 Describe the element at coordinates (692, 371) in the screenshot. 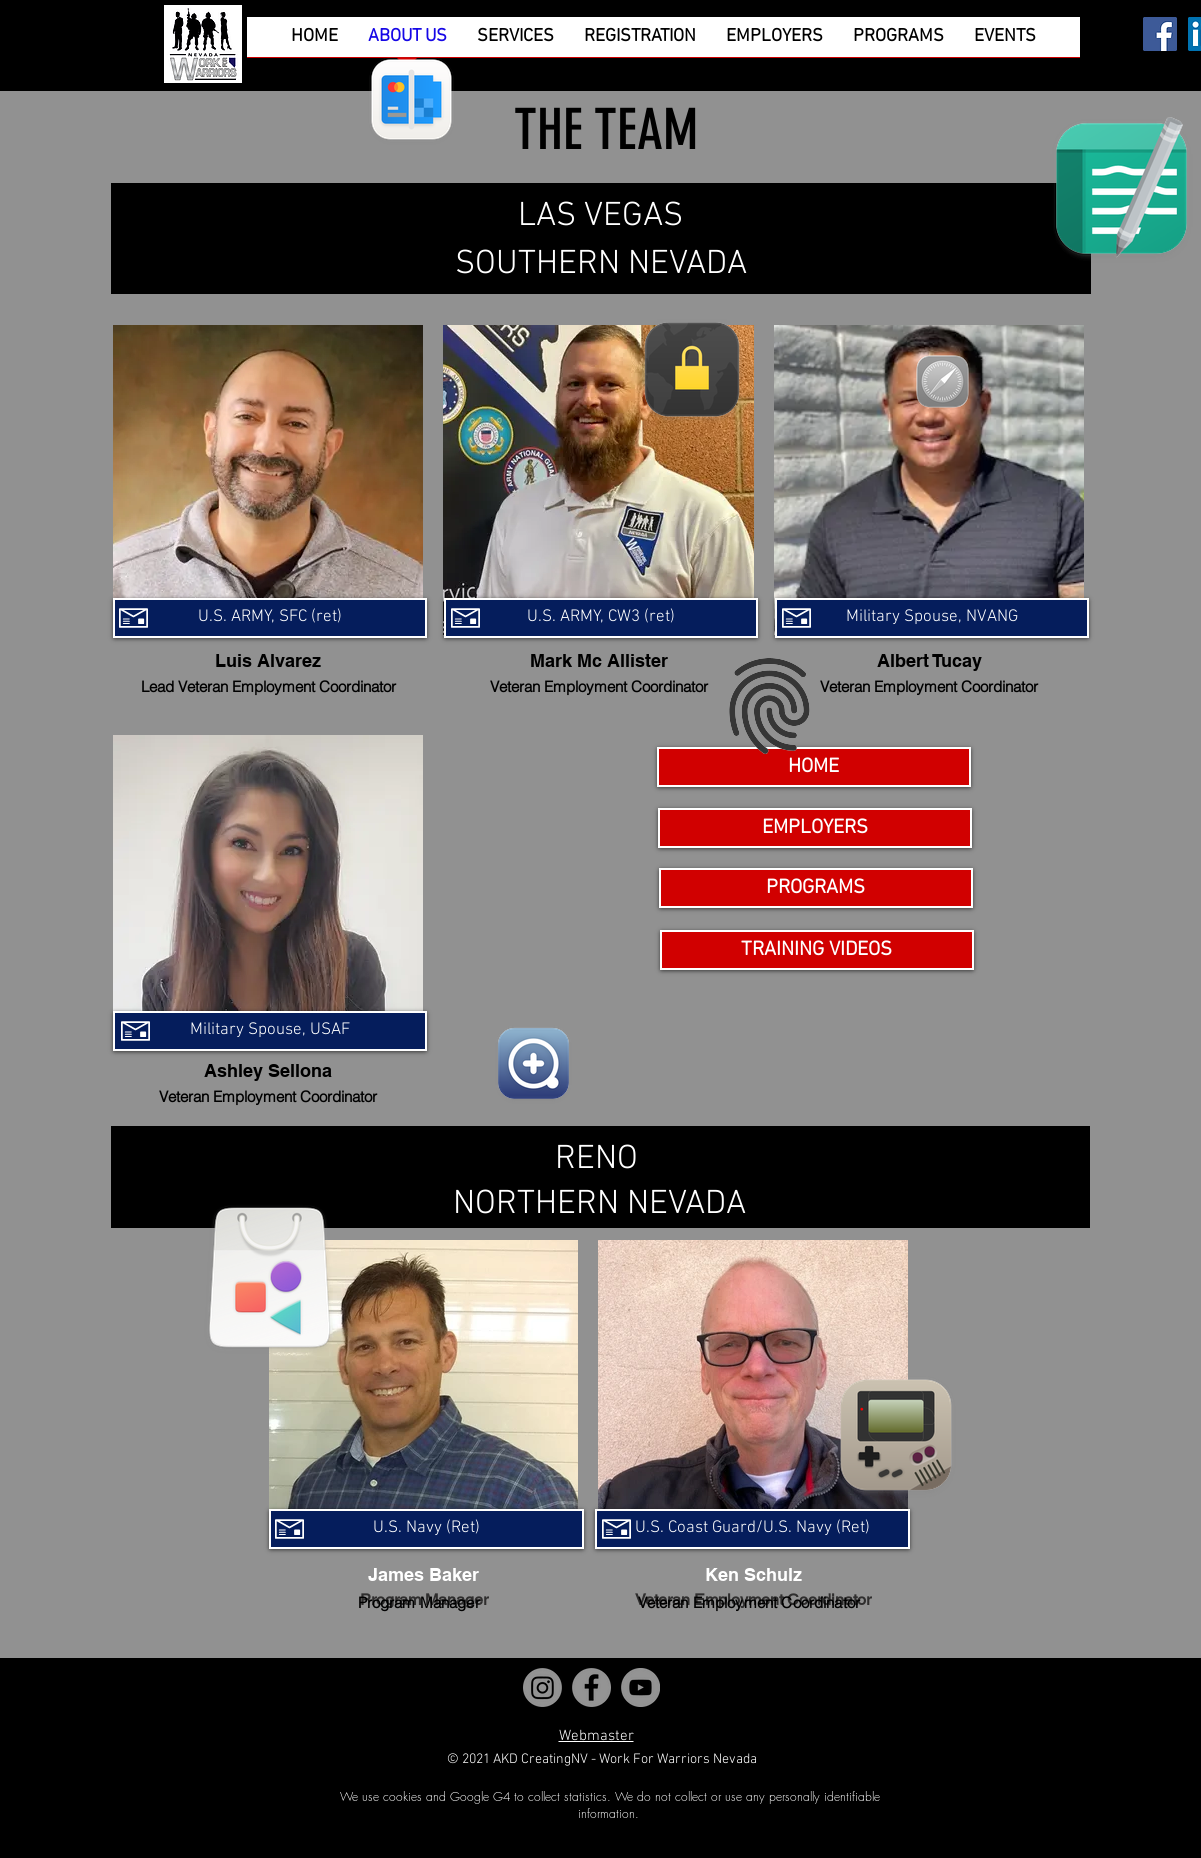

I see `access ssl/tls security settings for web browser` at that location.